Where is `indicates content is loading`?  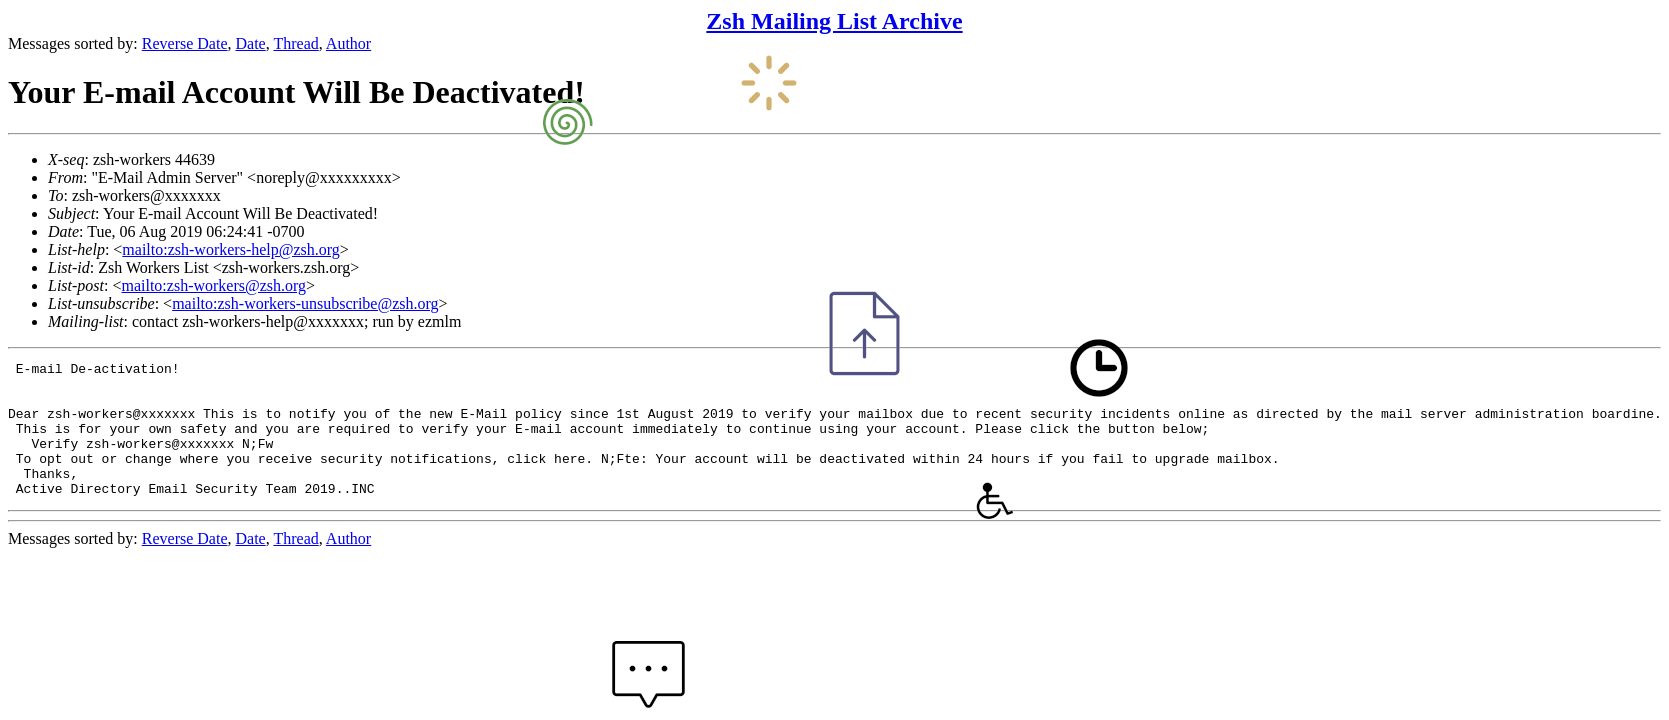 indicates content is loading is located at coordinates (769, 83).